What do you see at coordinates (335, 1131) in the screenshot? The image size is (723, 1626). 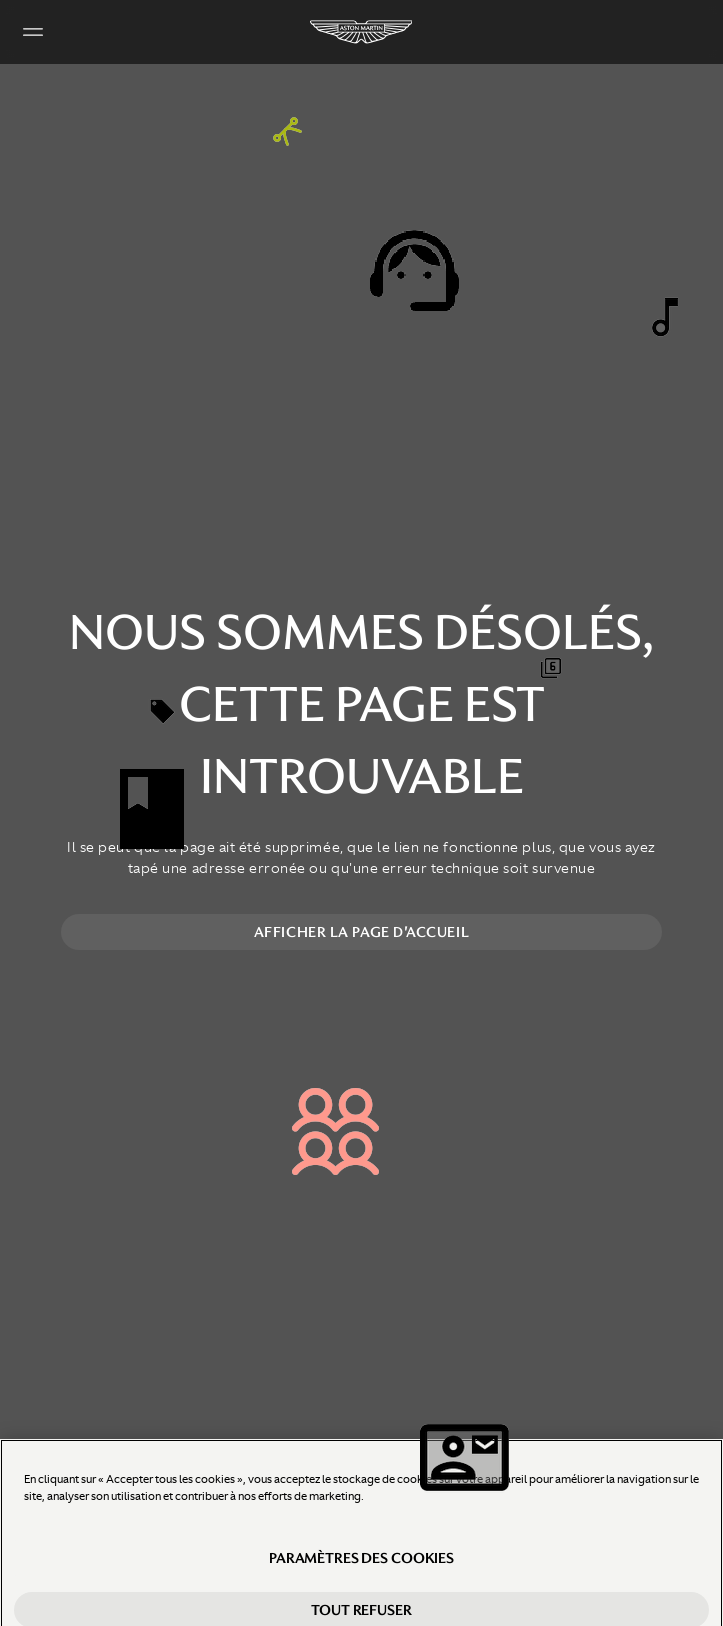 I see `view all team members` at bounding box center [335, 1131].